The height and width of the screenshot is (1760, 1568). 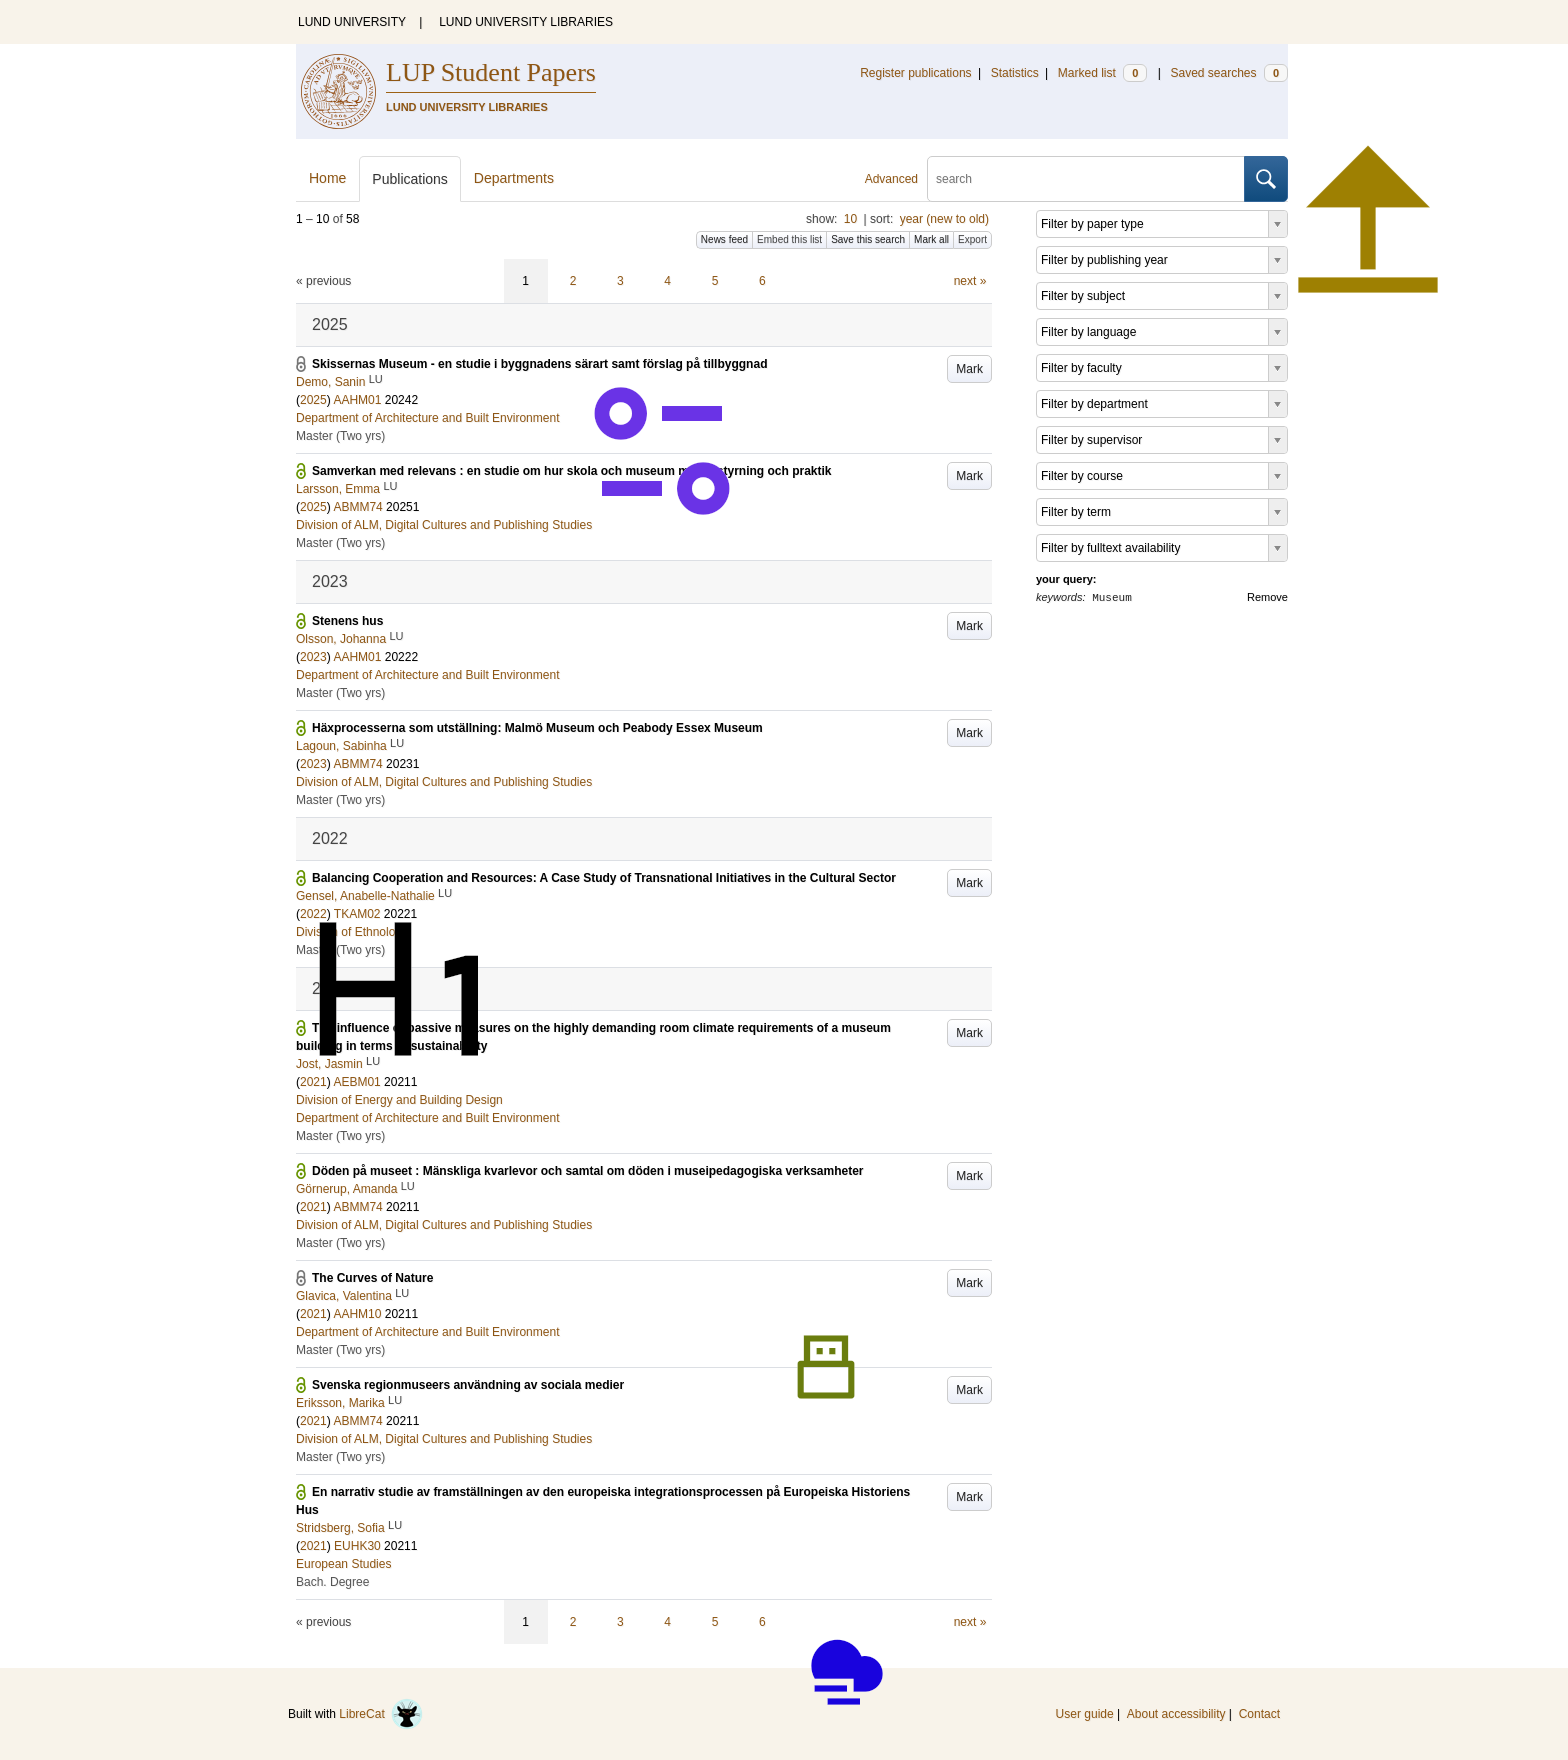 What do you see at coordinates (662, 451) in the screenshot?
I see `adjust audio equalizer settings` at bounding box center [662, 451].